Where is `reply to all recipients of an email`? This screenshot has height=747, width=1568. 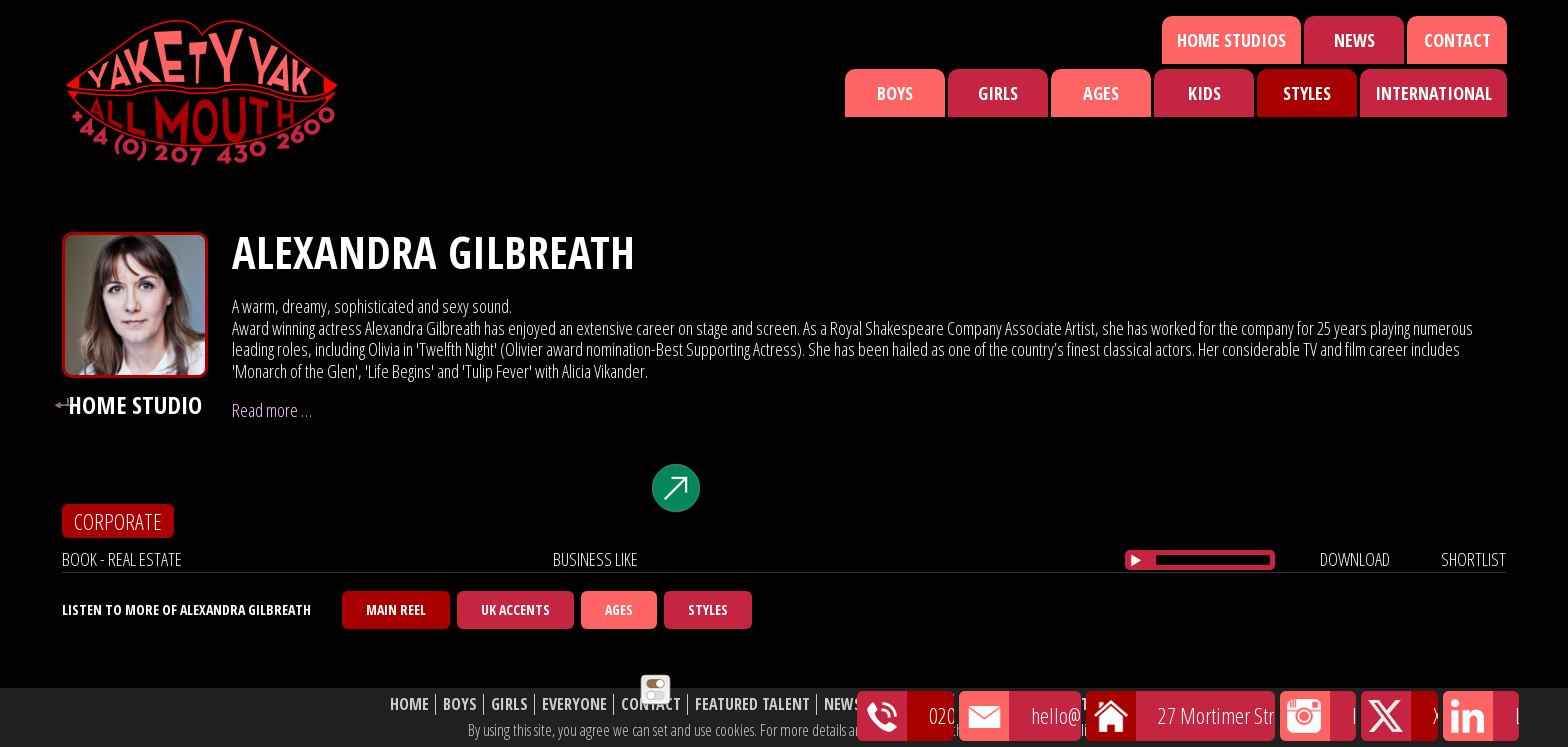 reply to all recipients of an email is located at coordinates (63, 403).